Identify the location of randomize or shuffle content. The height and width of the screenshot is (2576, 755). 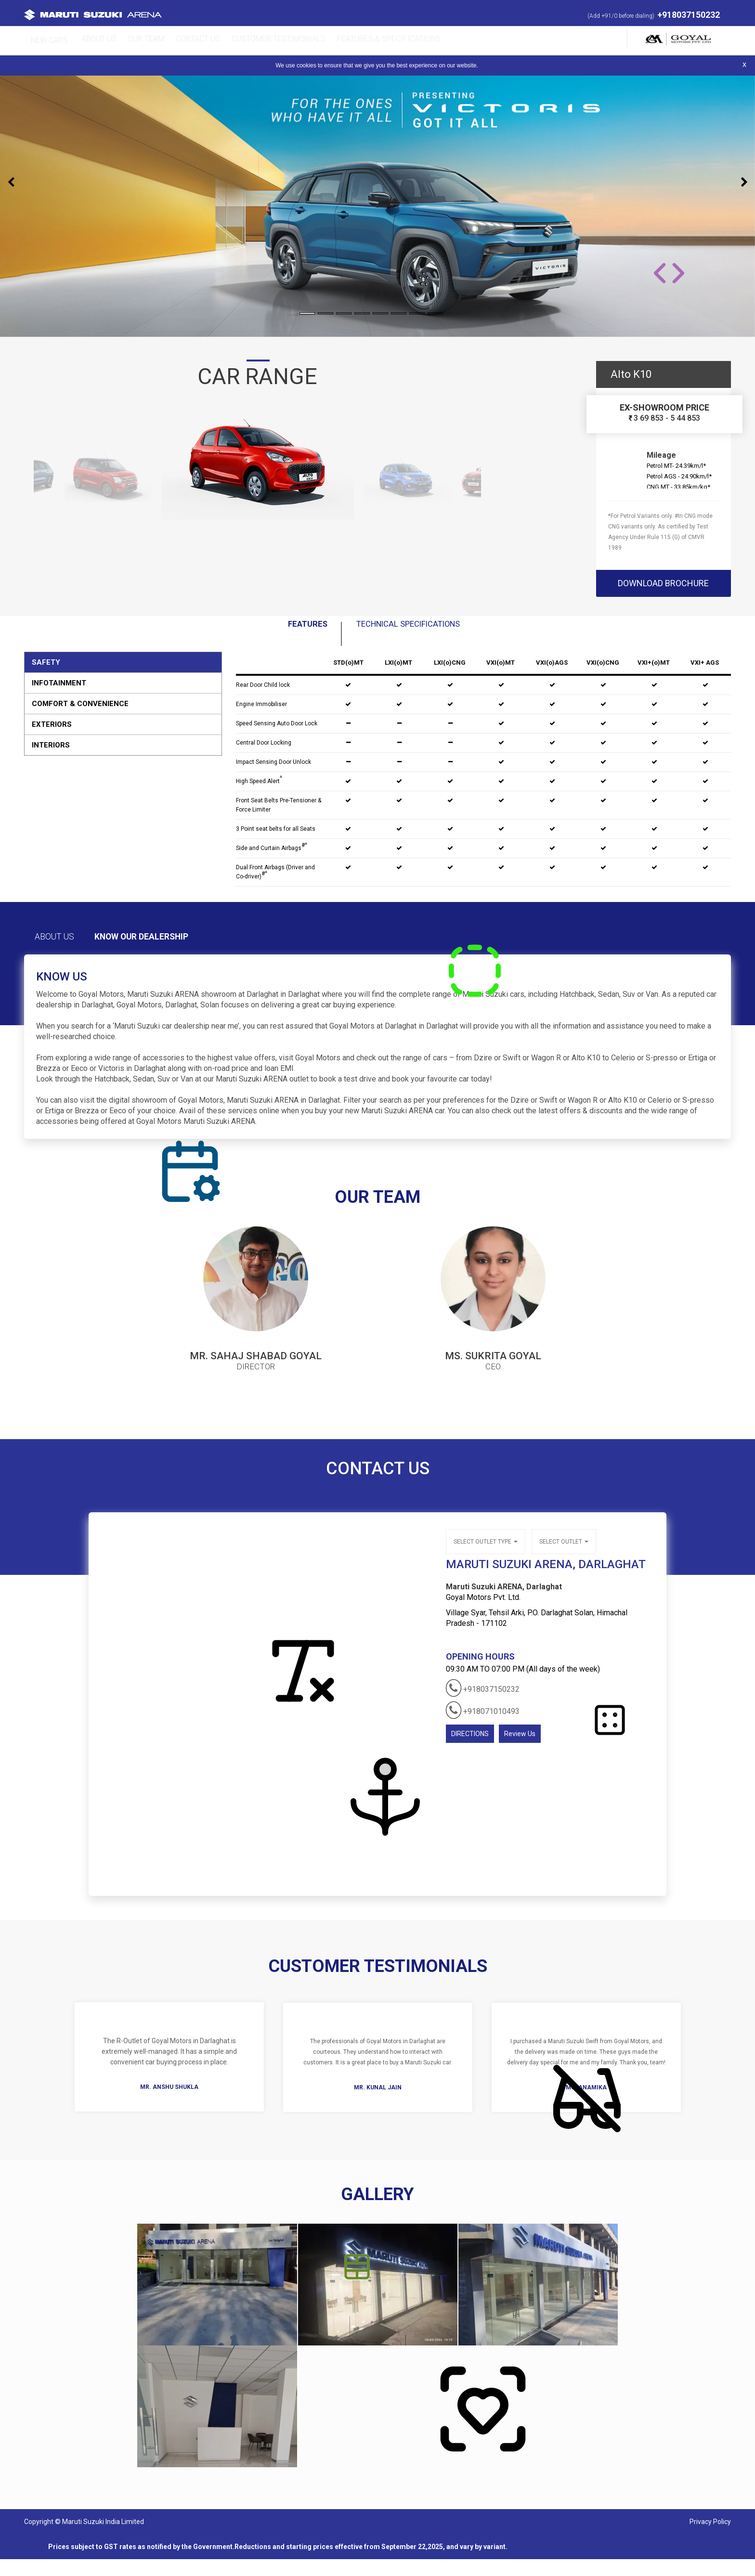
(610, 1720).